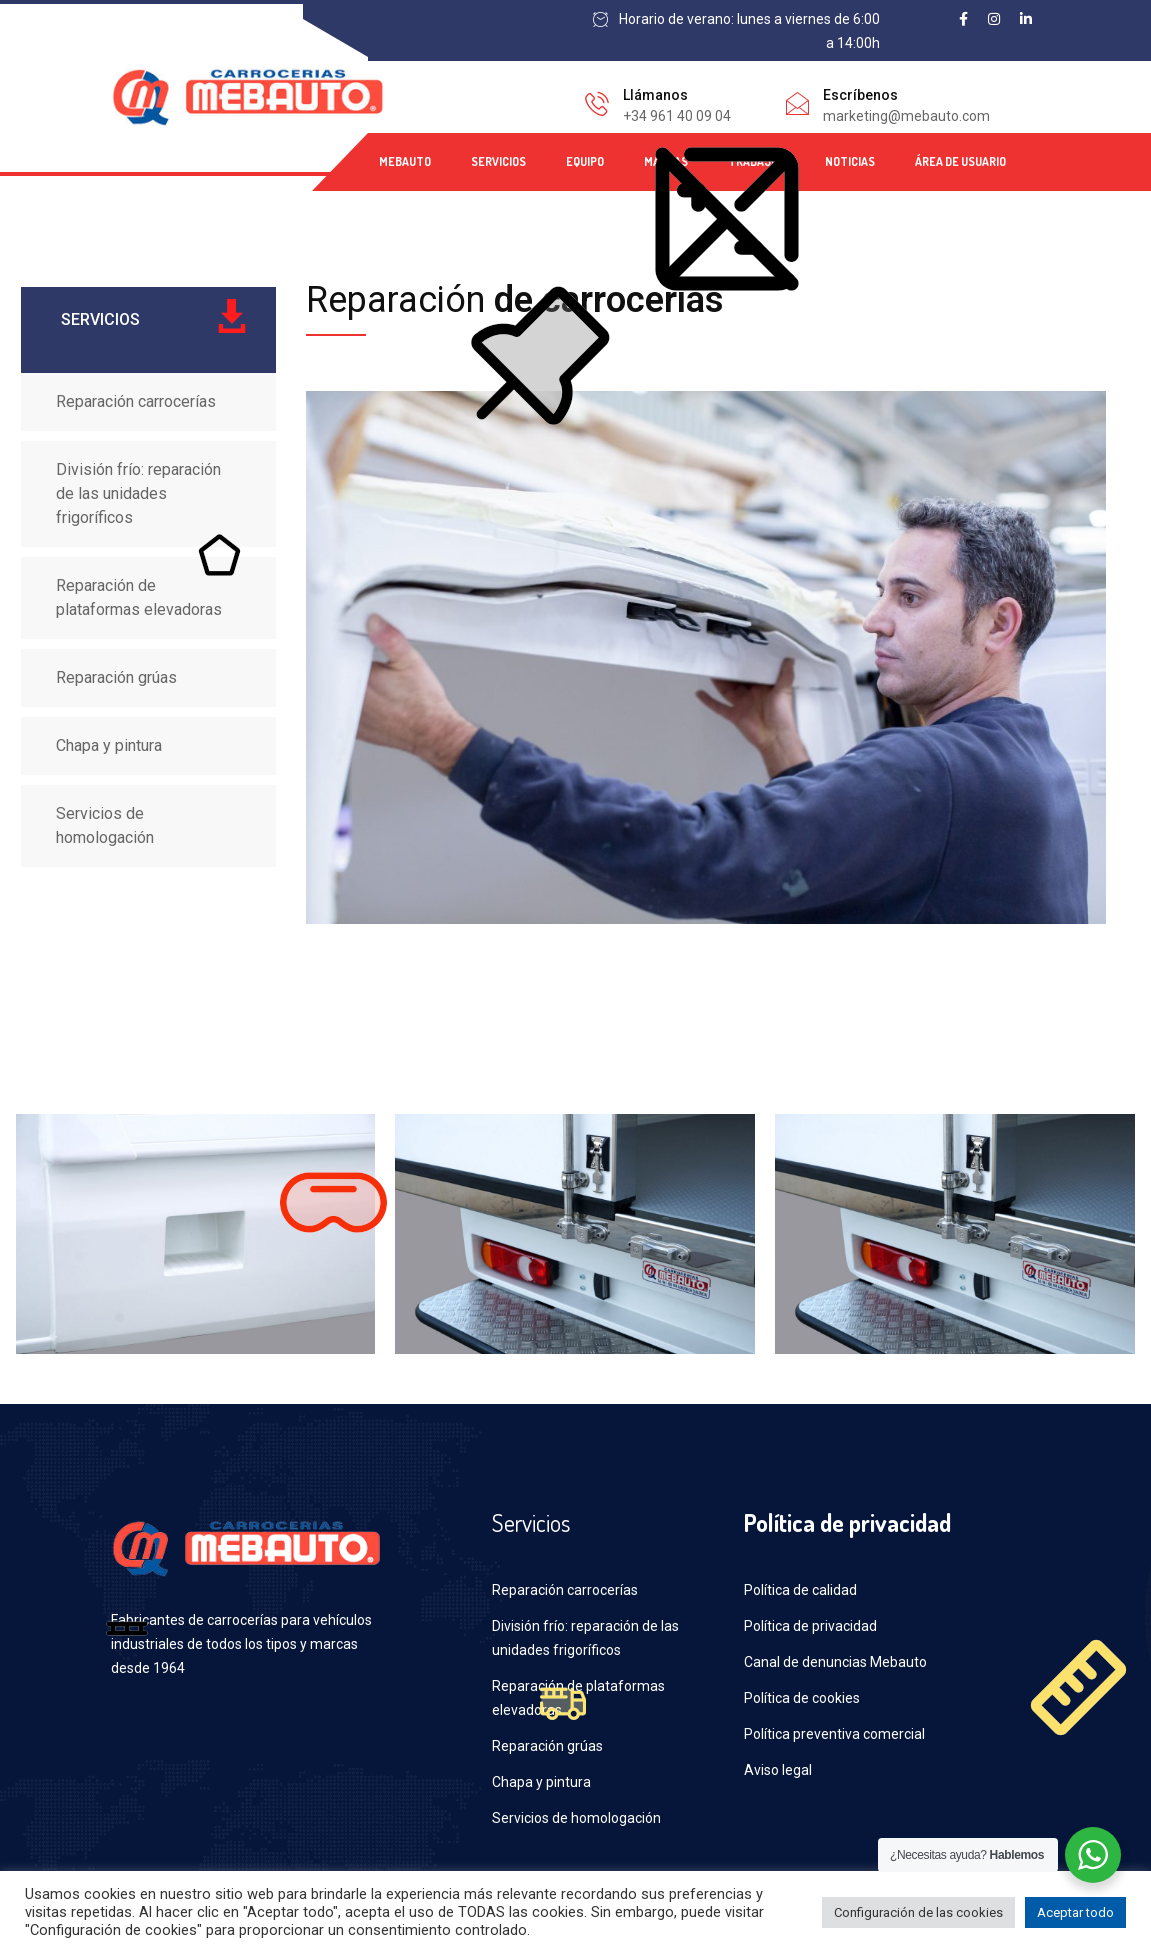 The width and height of the screenshot is (1151, 1953). I want to click on access measurement tools, so click(1078, 1687).